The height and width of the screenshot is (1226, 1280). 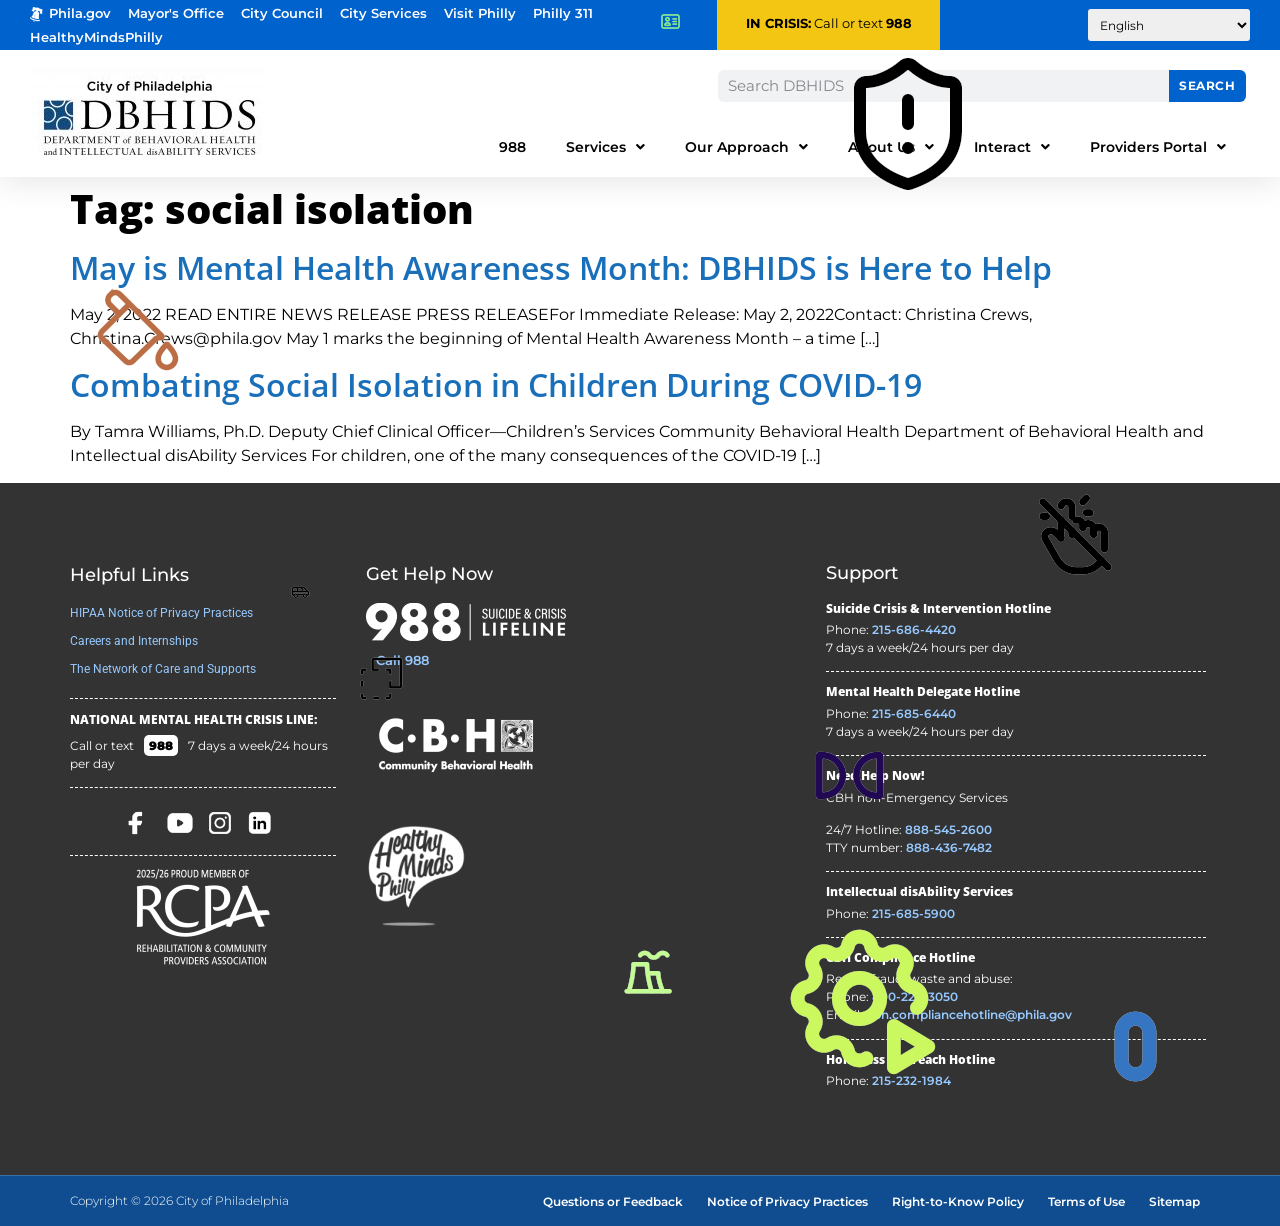 I want to click on click or tap interaction disabled, so click(x=1075, y=534).